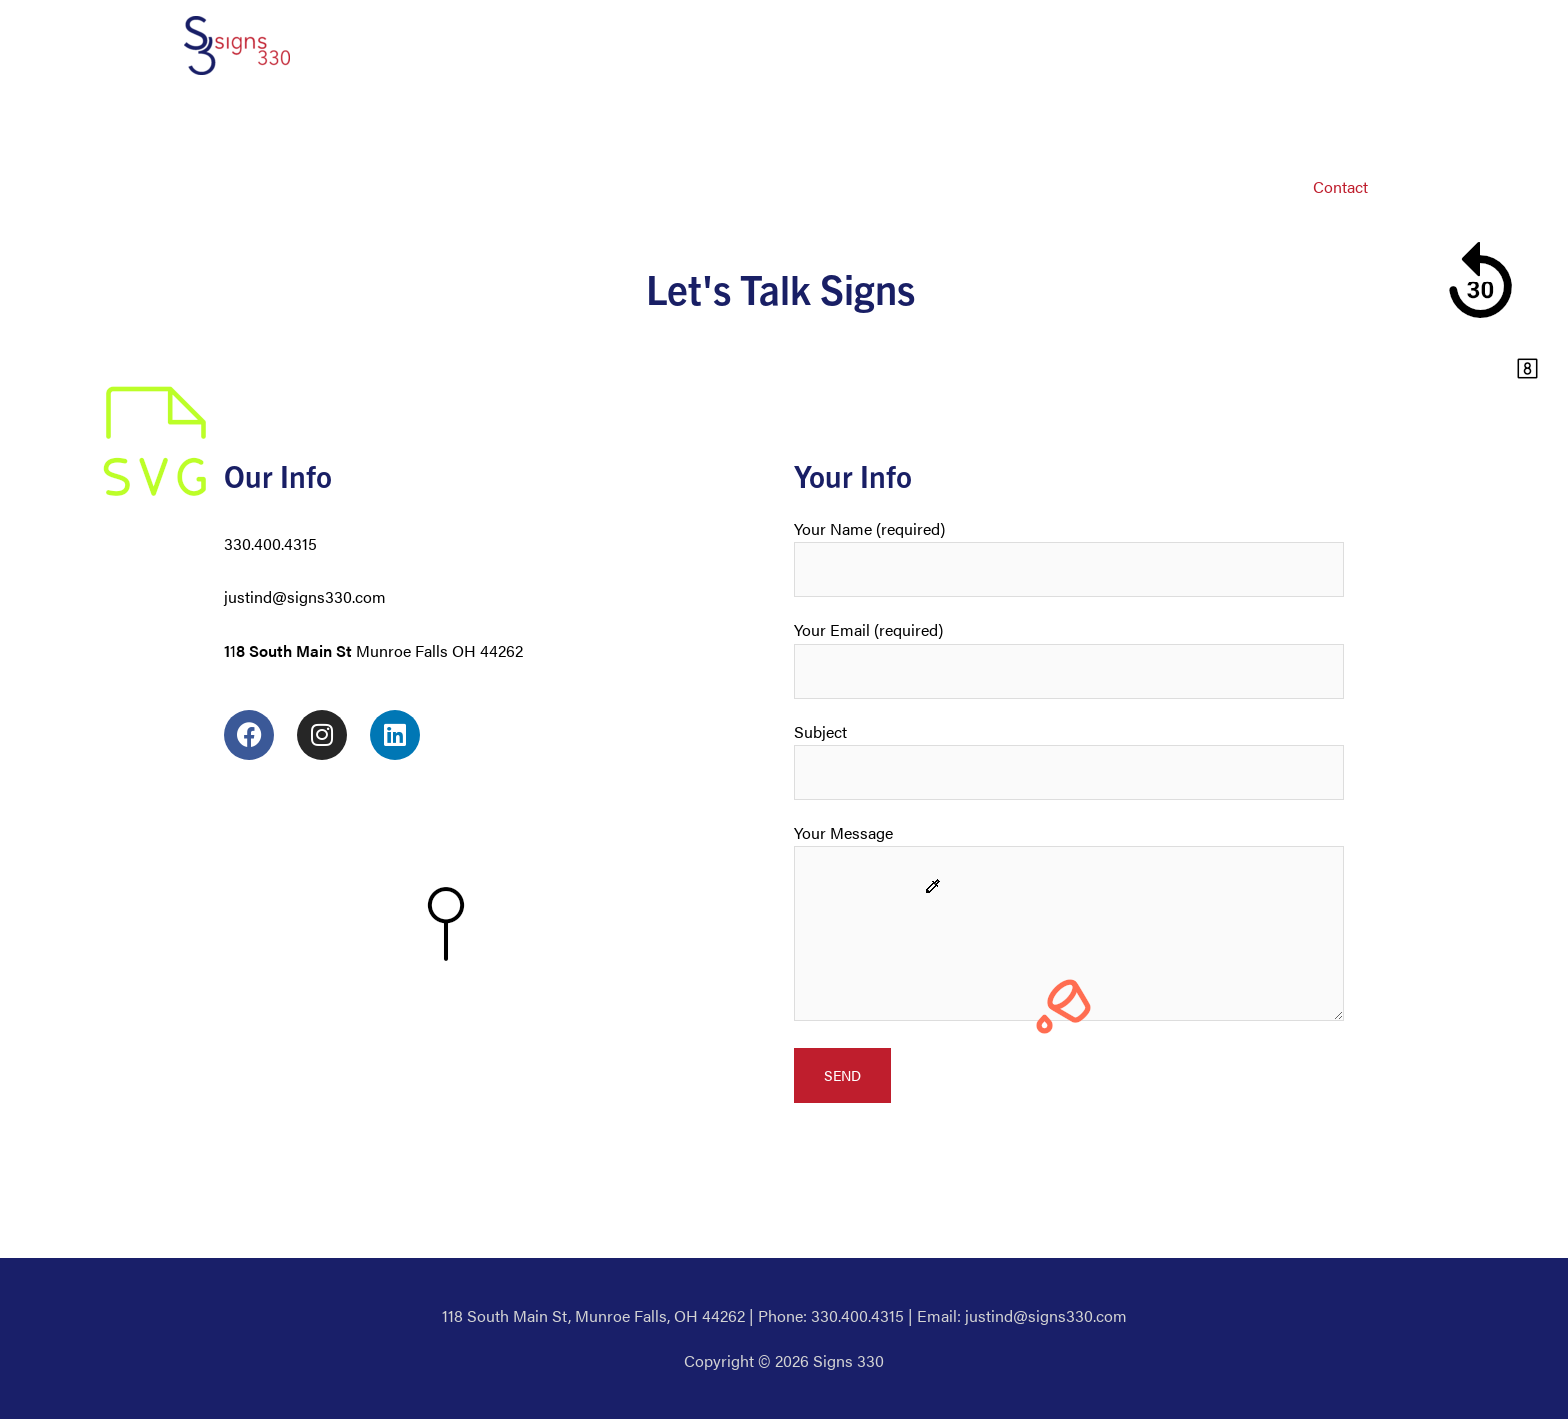  Describe the element at coordinates (1063, 1006) in the screenshot. I see `select a fill color` at that location.